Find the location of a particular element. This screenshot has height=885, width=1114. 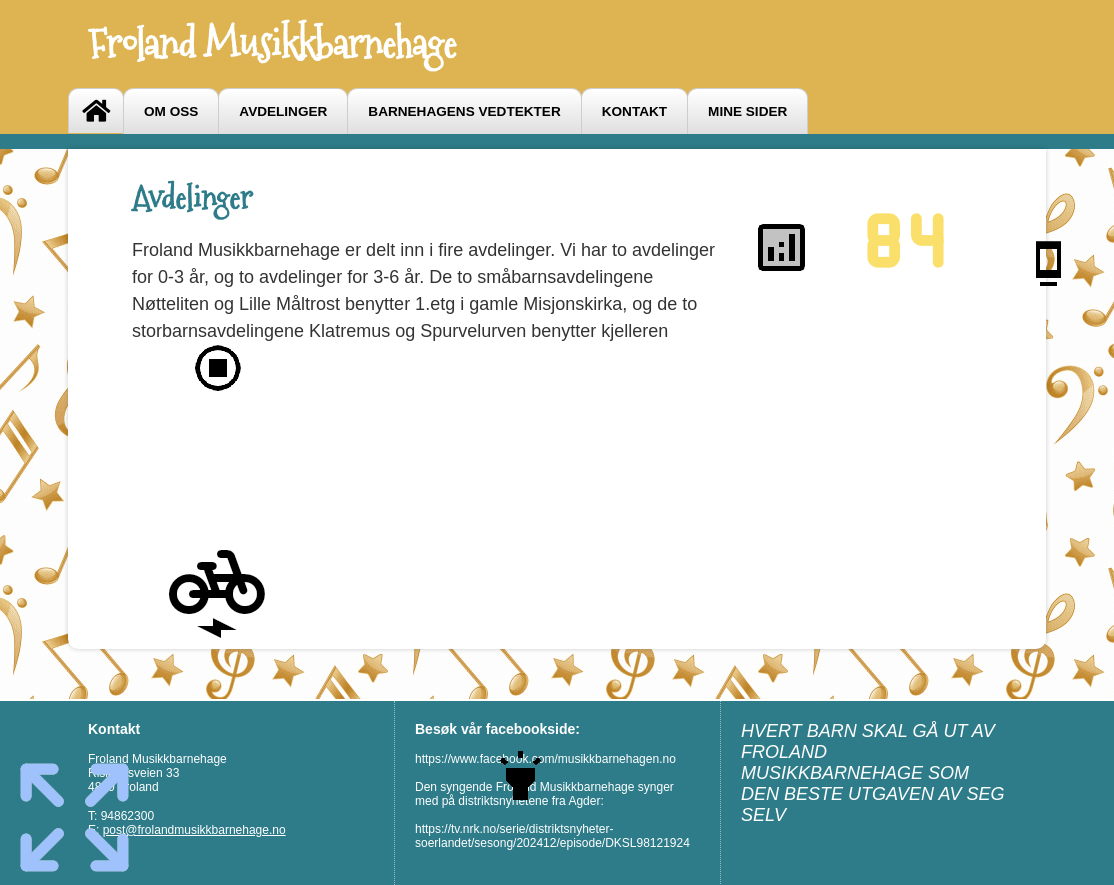

indicates item number 84 in a list or sequence is located at coordinates (905, 240).